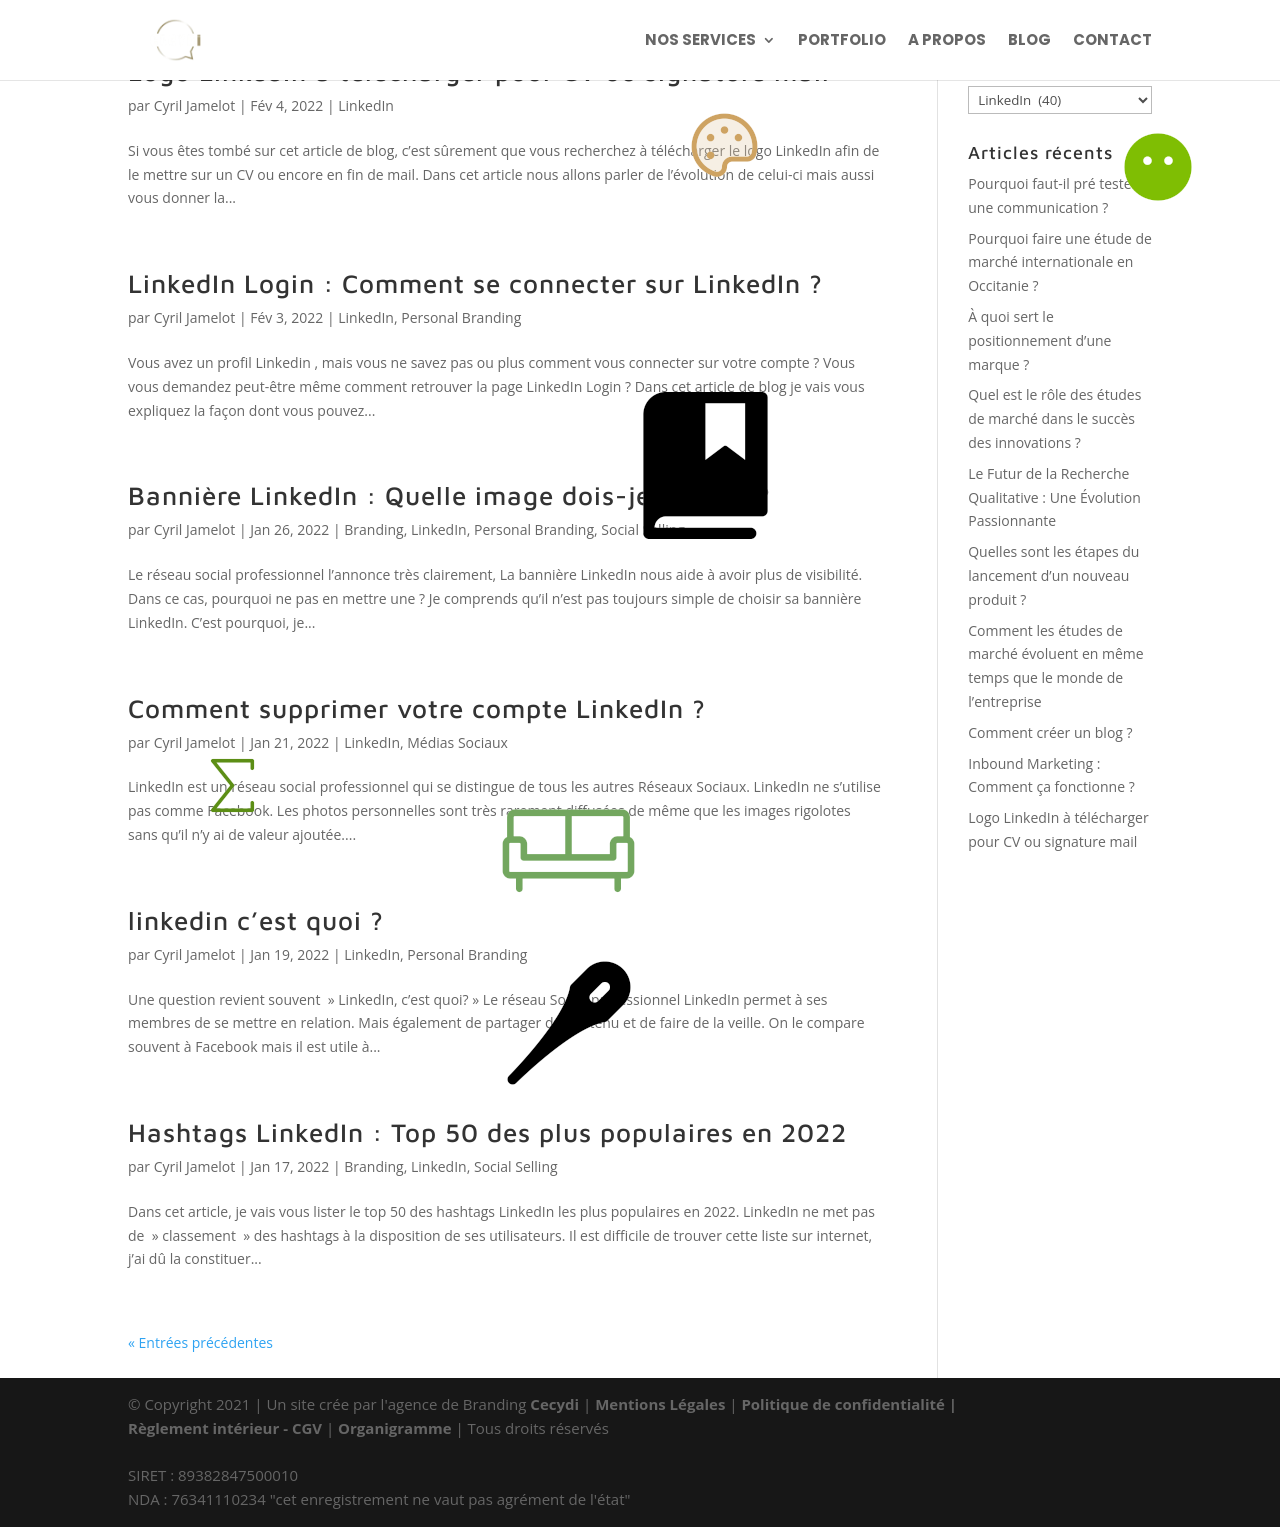 The width and height of the screenshot is (1280, 1527). I want to click on browse furniture or home decor items, so click(568, 848).